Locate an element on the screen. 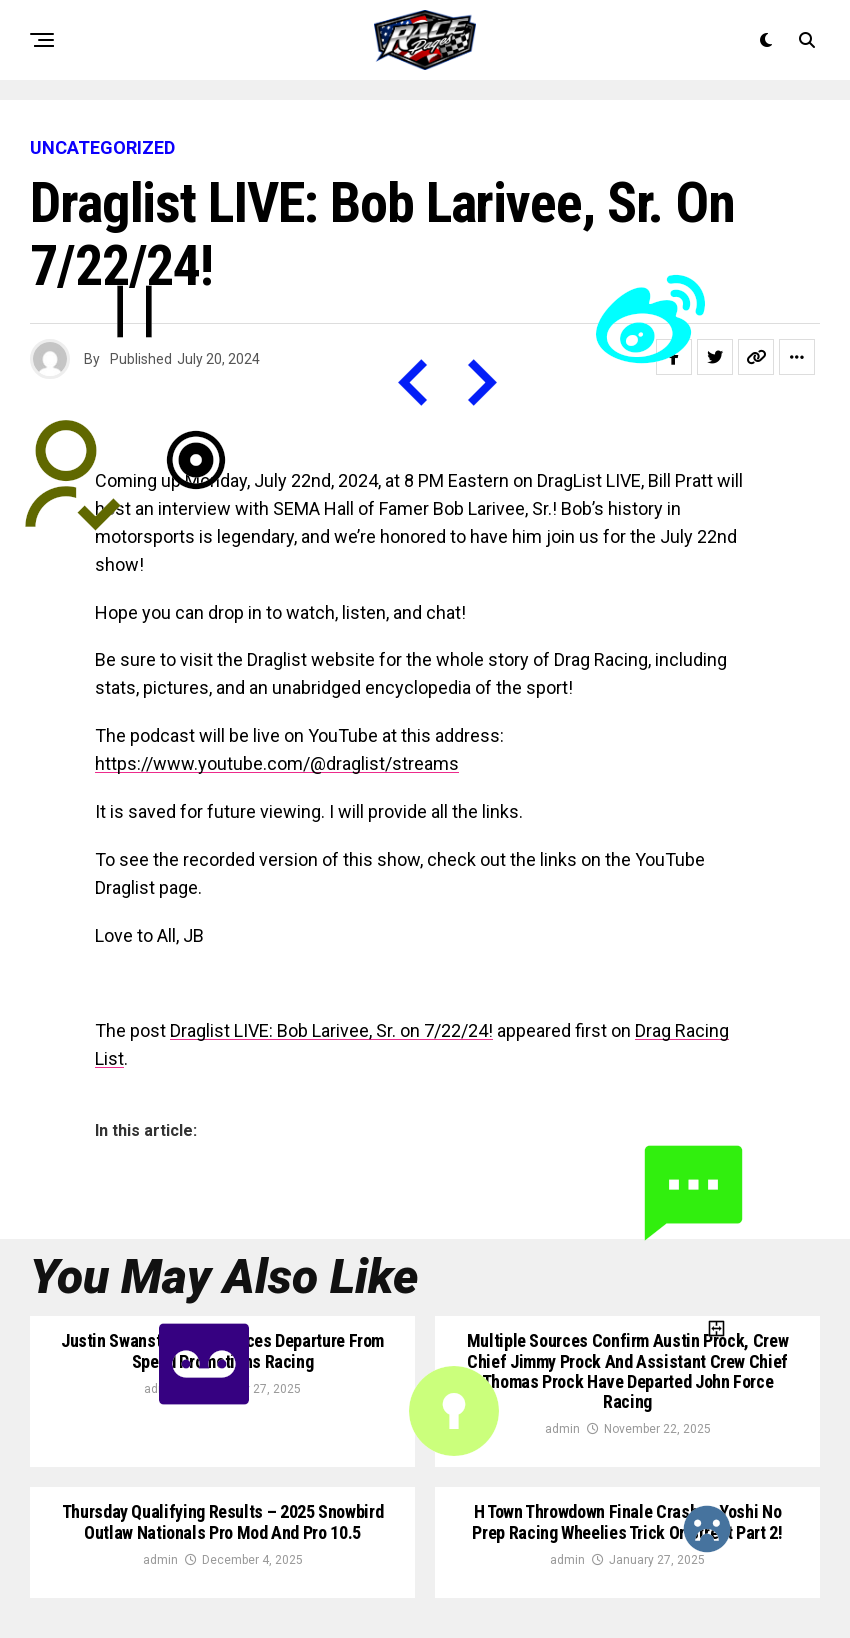 The height and width of the screenshot is (1638, 850). play or access audio cassette content is located at coordinates (204, 1364).